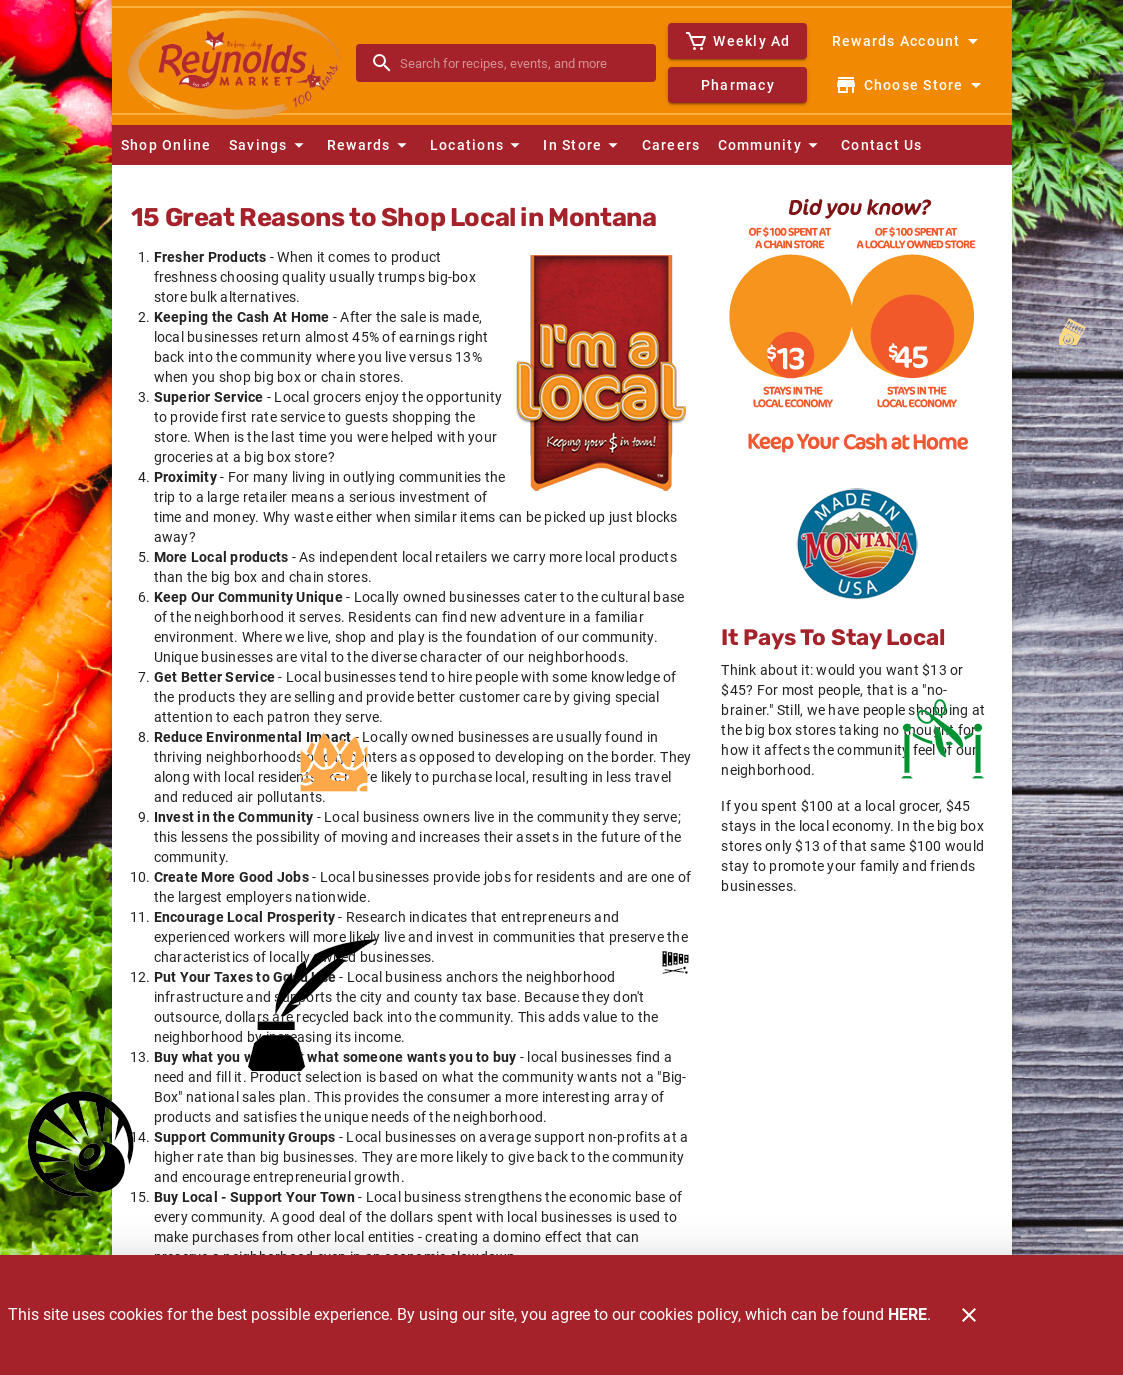  What do you see at coordinates (81, 1144) in the screenshot?
I see `view surveillance or monitoring status` at bounding box center [81, 1144].